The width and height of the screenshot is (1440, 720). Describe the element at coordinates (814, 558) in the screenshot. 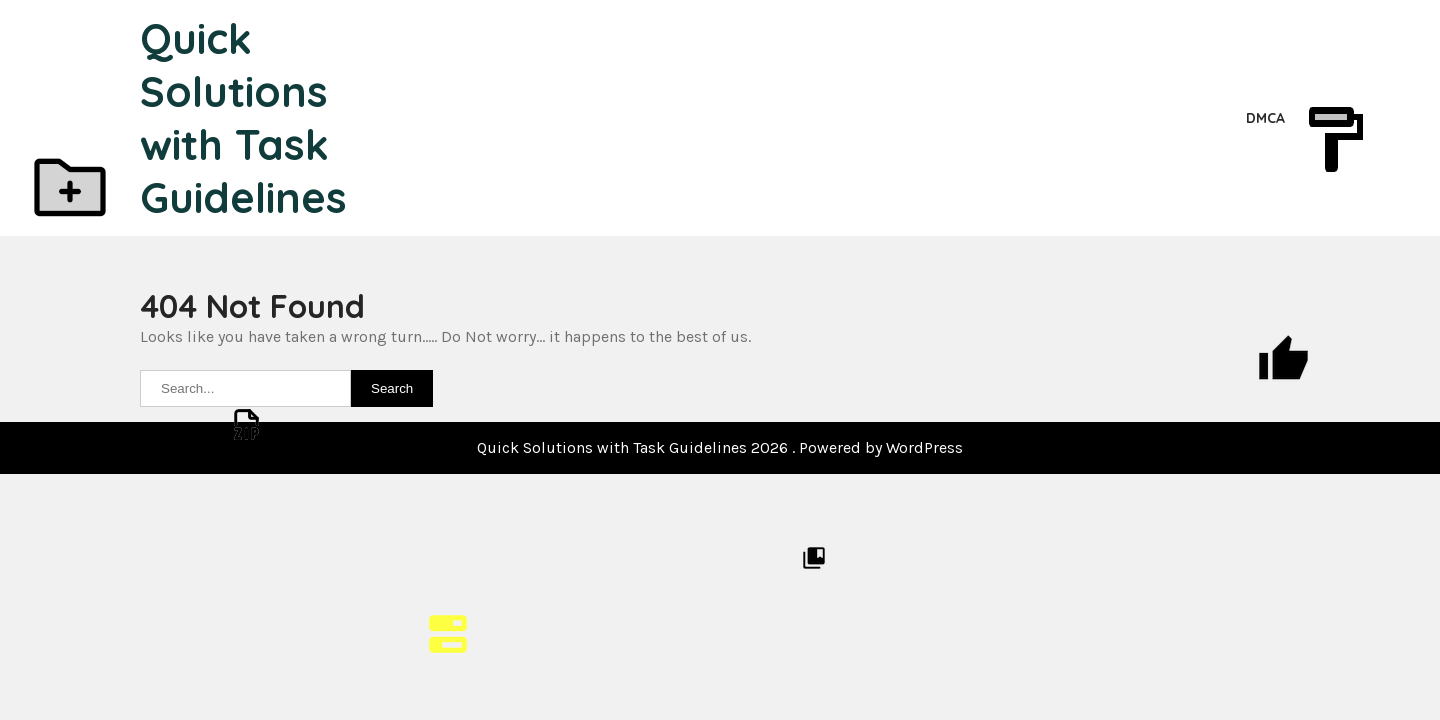

I see `access your bookmarked collections` at that location.